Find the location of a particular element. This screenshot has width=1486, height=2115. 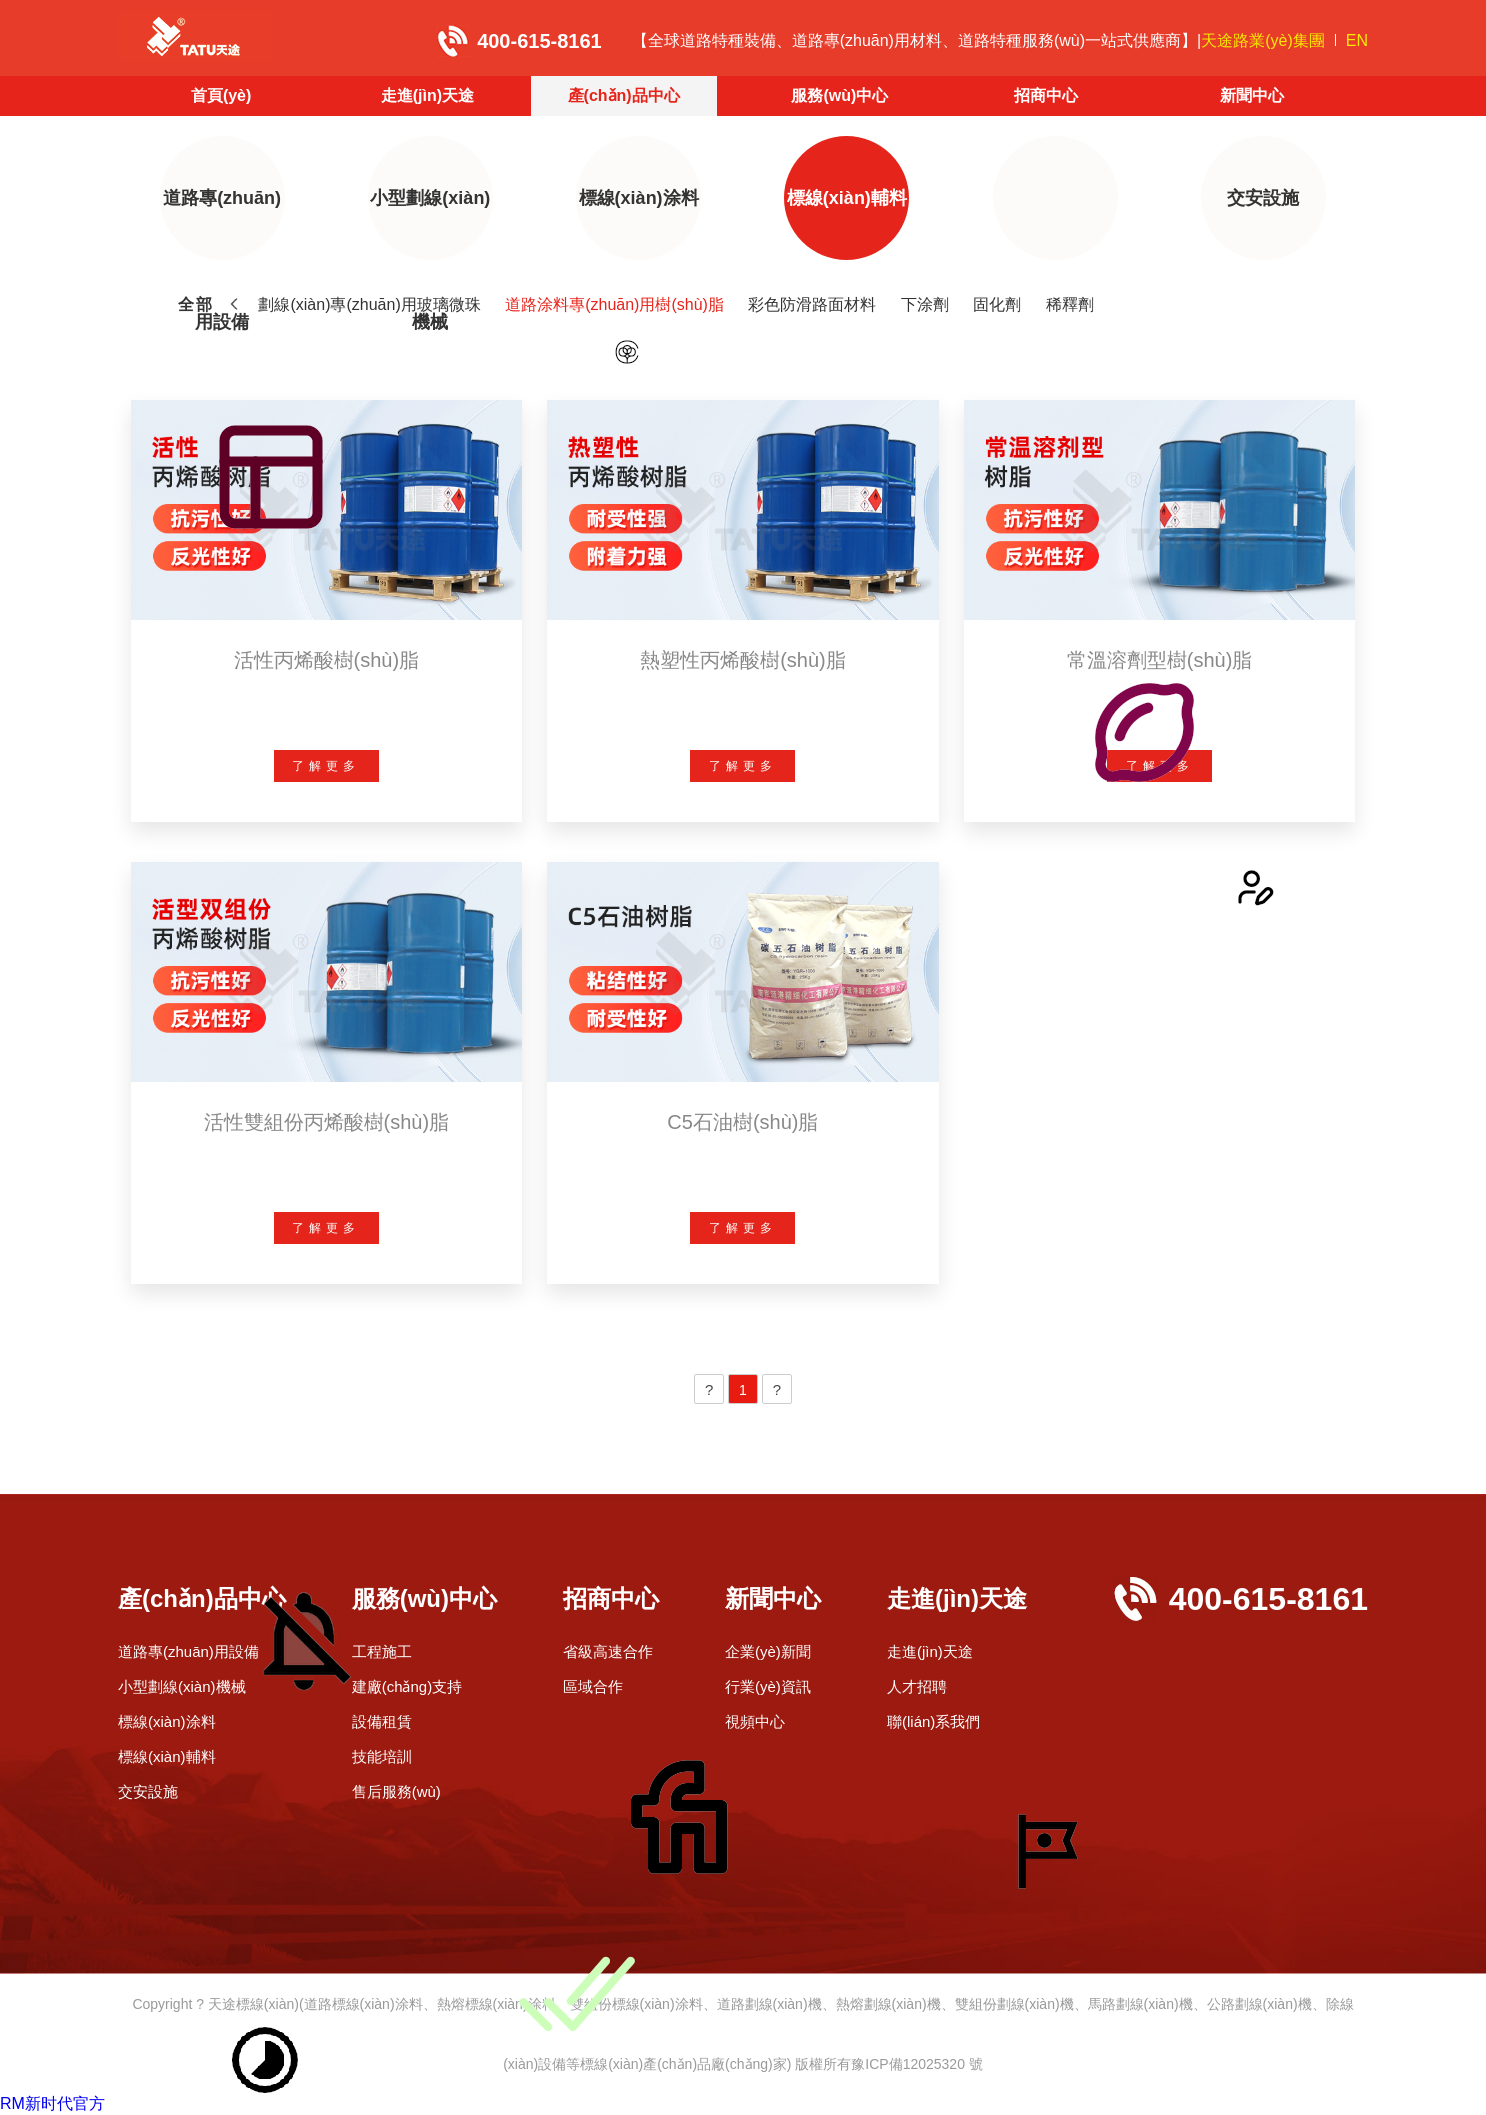

start a guided tour or walkthrough is located at coordinates (1044, 1851).